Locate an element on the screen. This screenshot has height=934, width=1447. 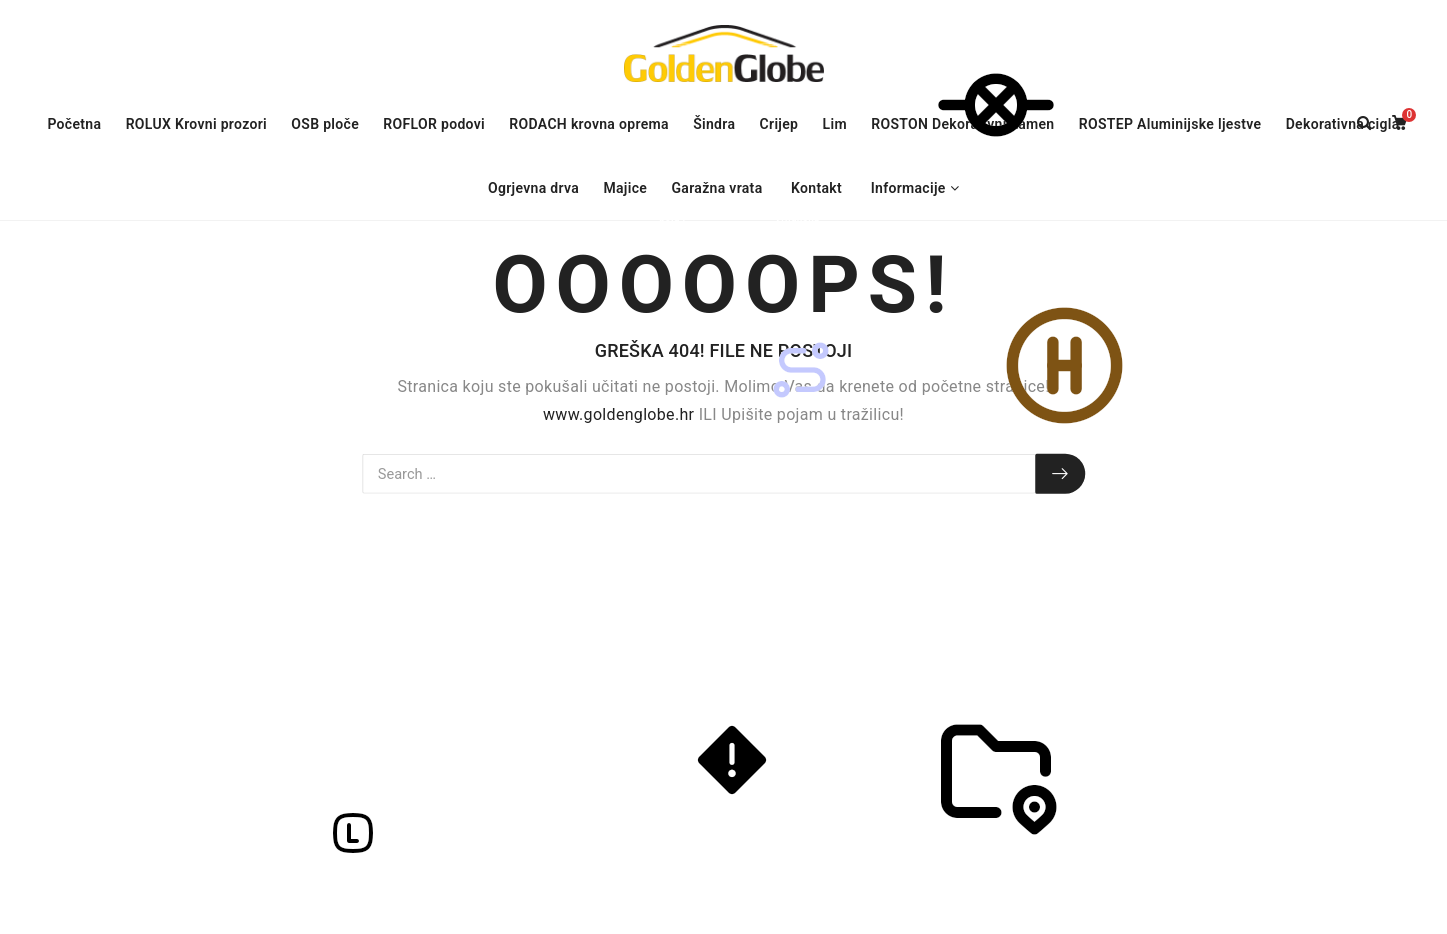
indicates a light bulb component in a circuit diagram is located at coordinates (996, 105).